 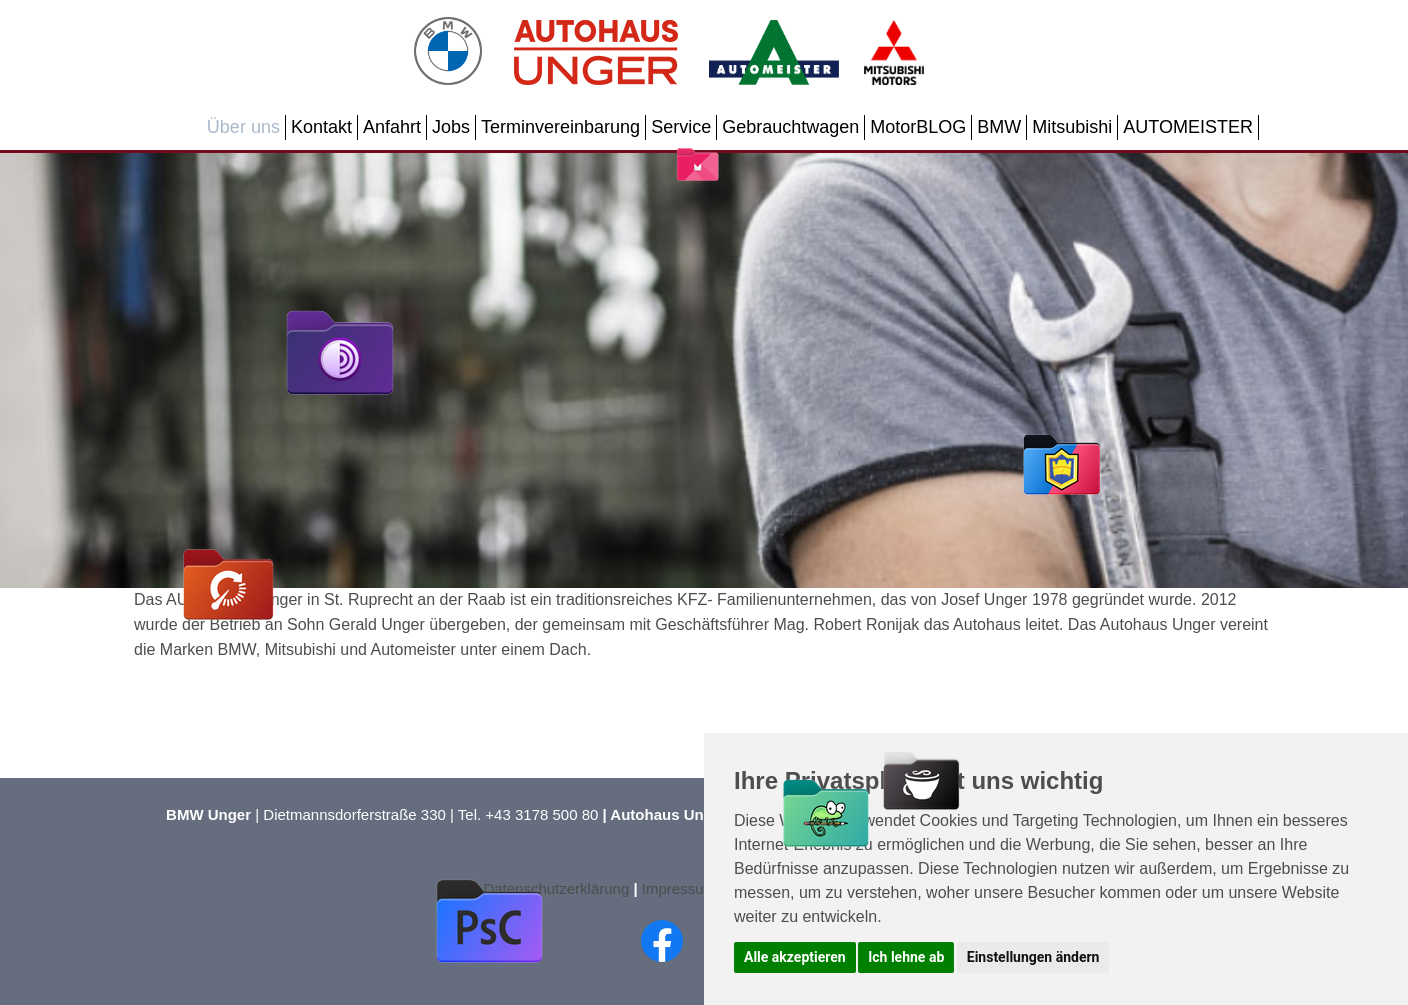 What do you see at coordinates (1061, 466) in the screenshot?
I see `open clash royale game files folder` at bounding box center [1061, 466].